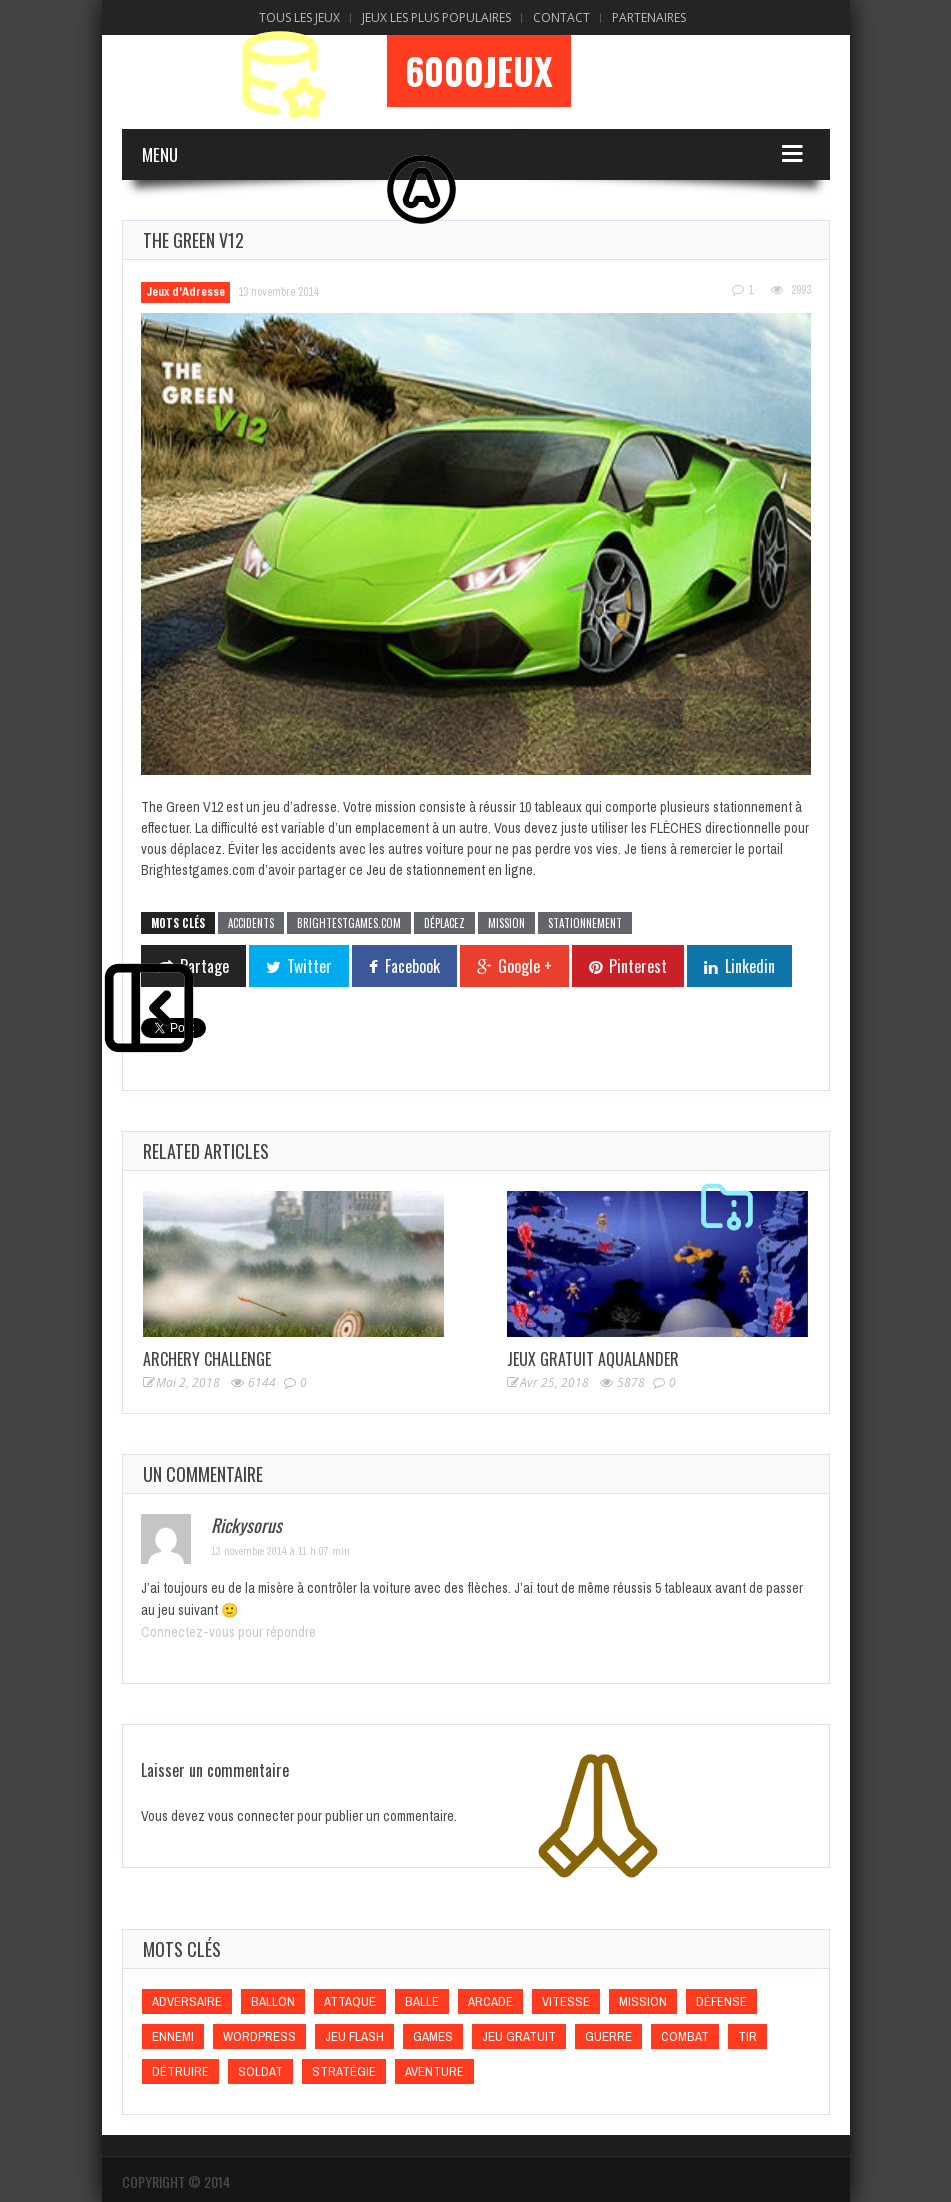 Image resolution: width=951 pixels, height=2202 pixels. What do you see at coordinates (421, 189) in the screenshot?
I see `sign in with OAuth authentication` at bounding box center [421, 189].